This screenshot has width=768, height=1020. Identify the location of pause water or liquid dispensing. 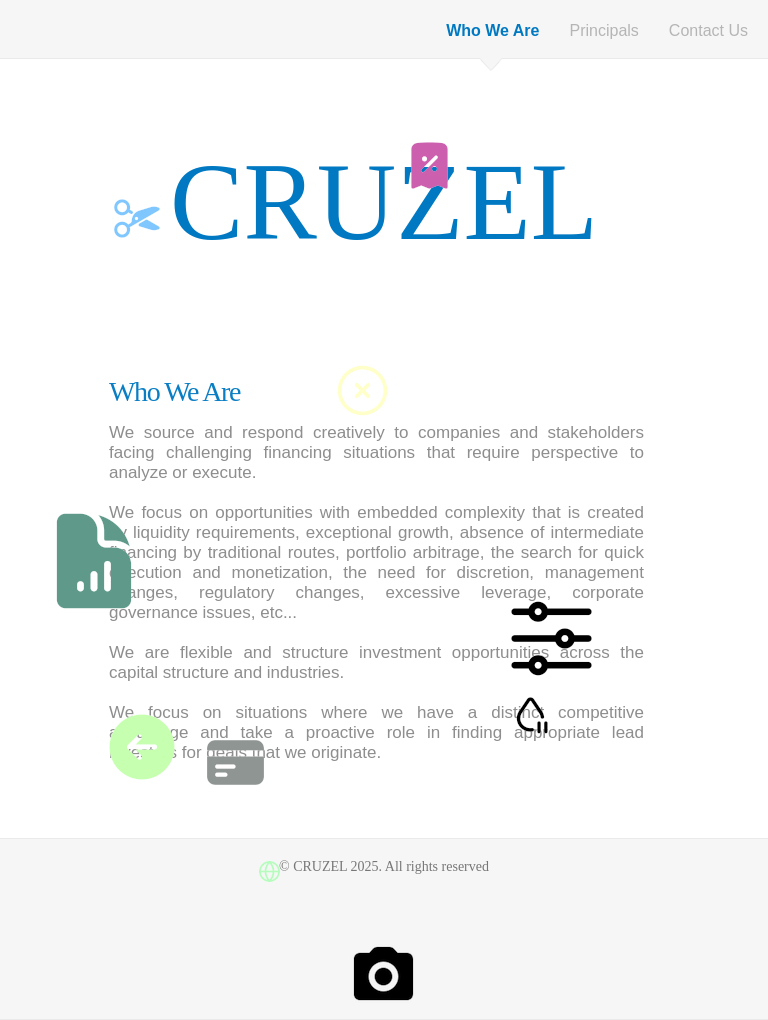
(530, 714).